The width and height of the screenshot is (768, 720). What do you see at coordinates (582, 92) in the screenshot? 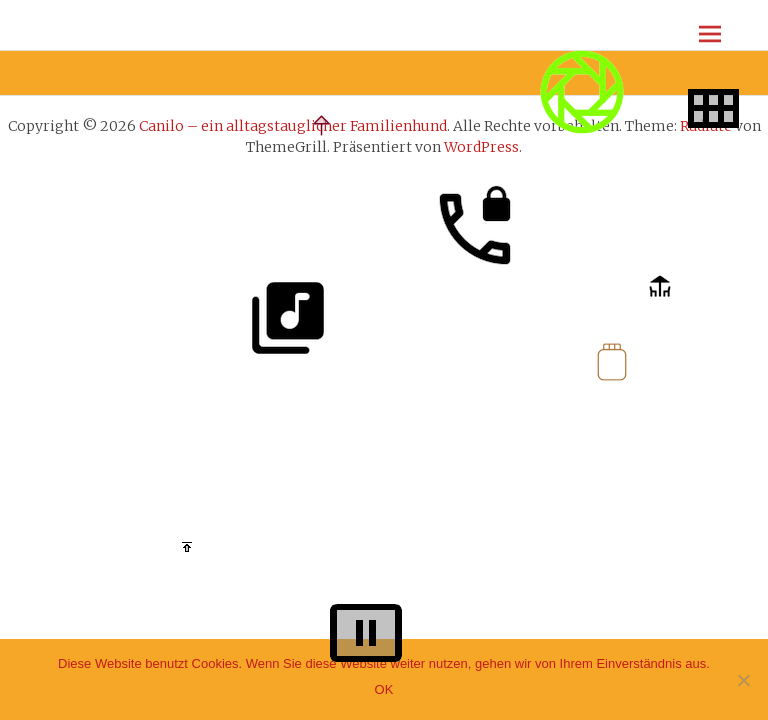
I see `adjust camera aperture settings` at bounding box center [582, 92].